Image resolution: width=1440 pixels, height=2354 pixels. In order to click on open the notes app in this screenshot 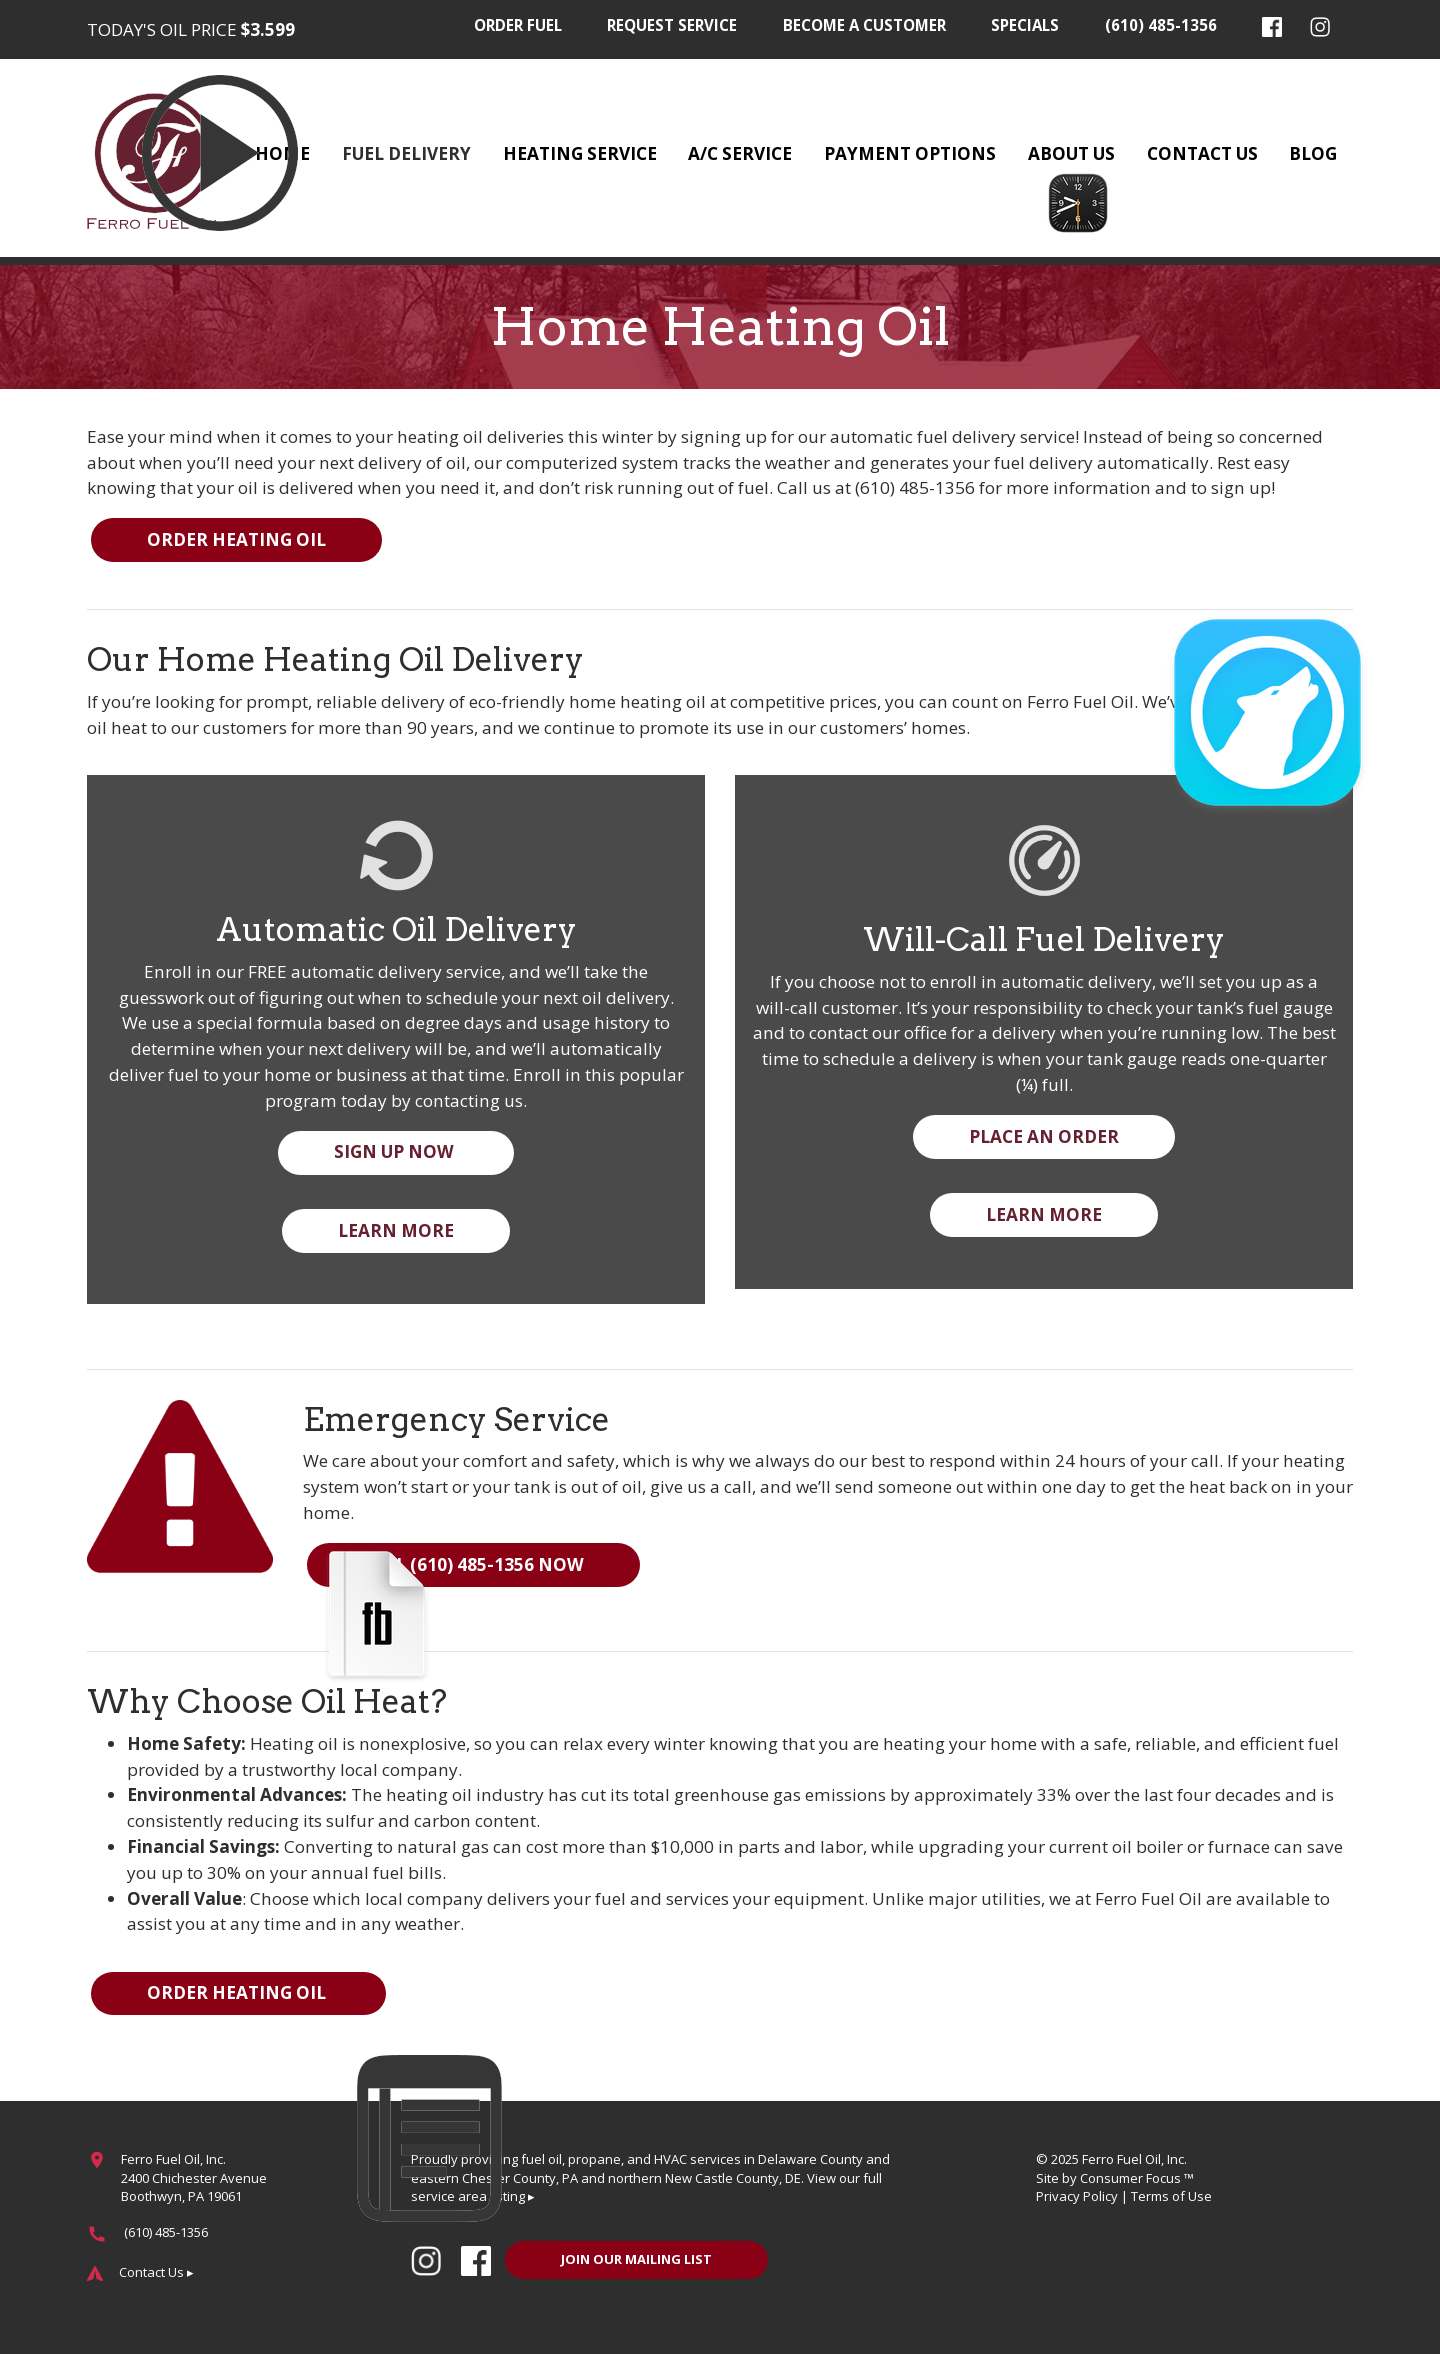, I will do `click(435, 2144)`.